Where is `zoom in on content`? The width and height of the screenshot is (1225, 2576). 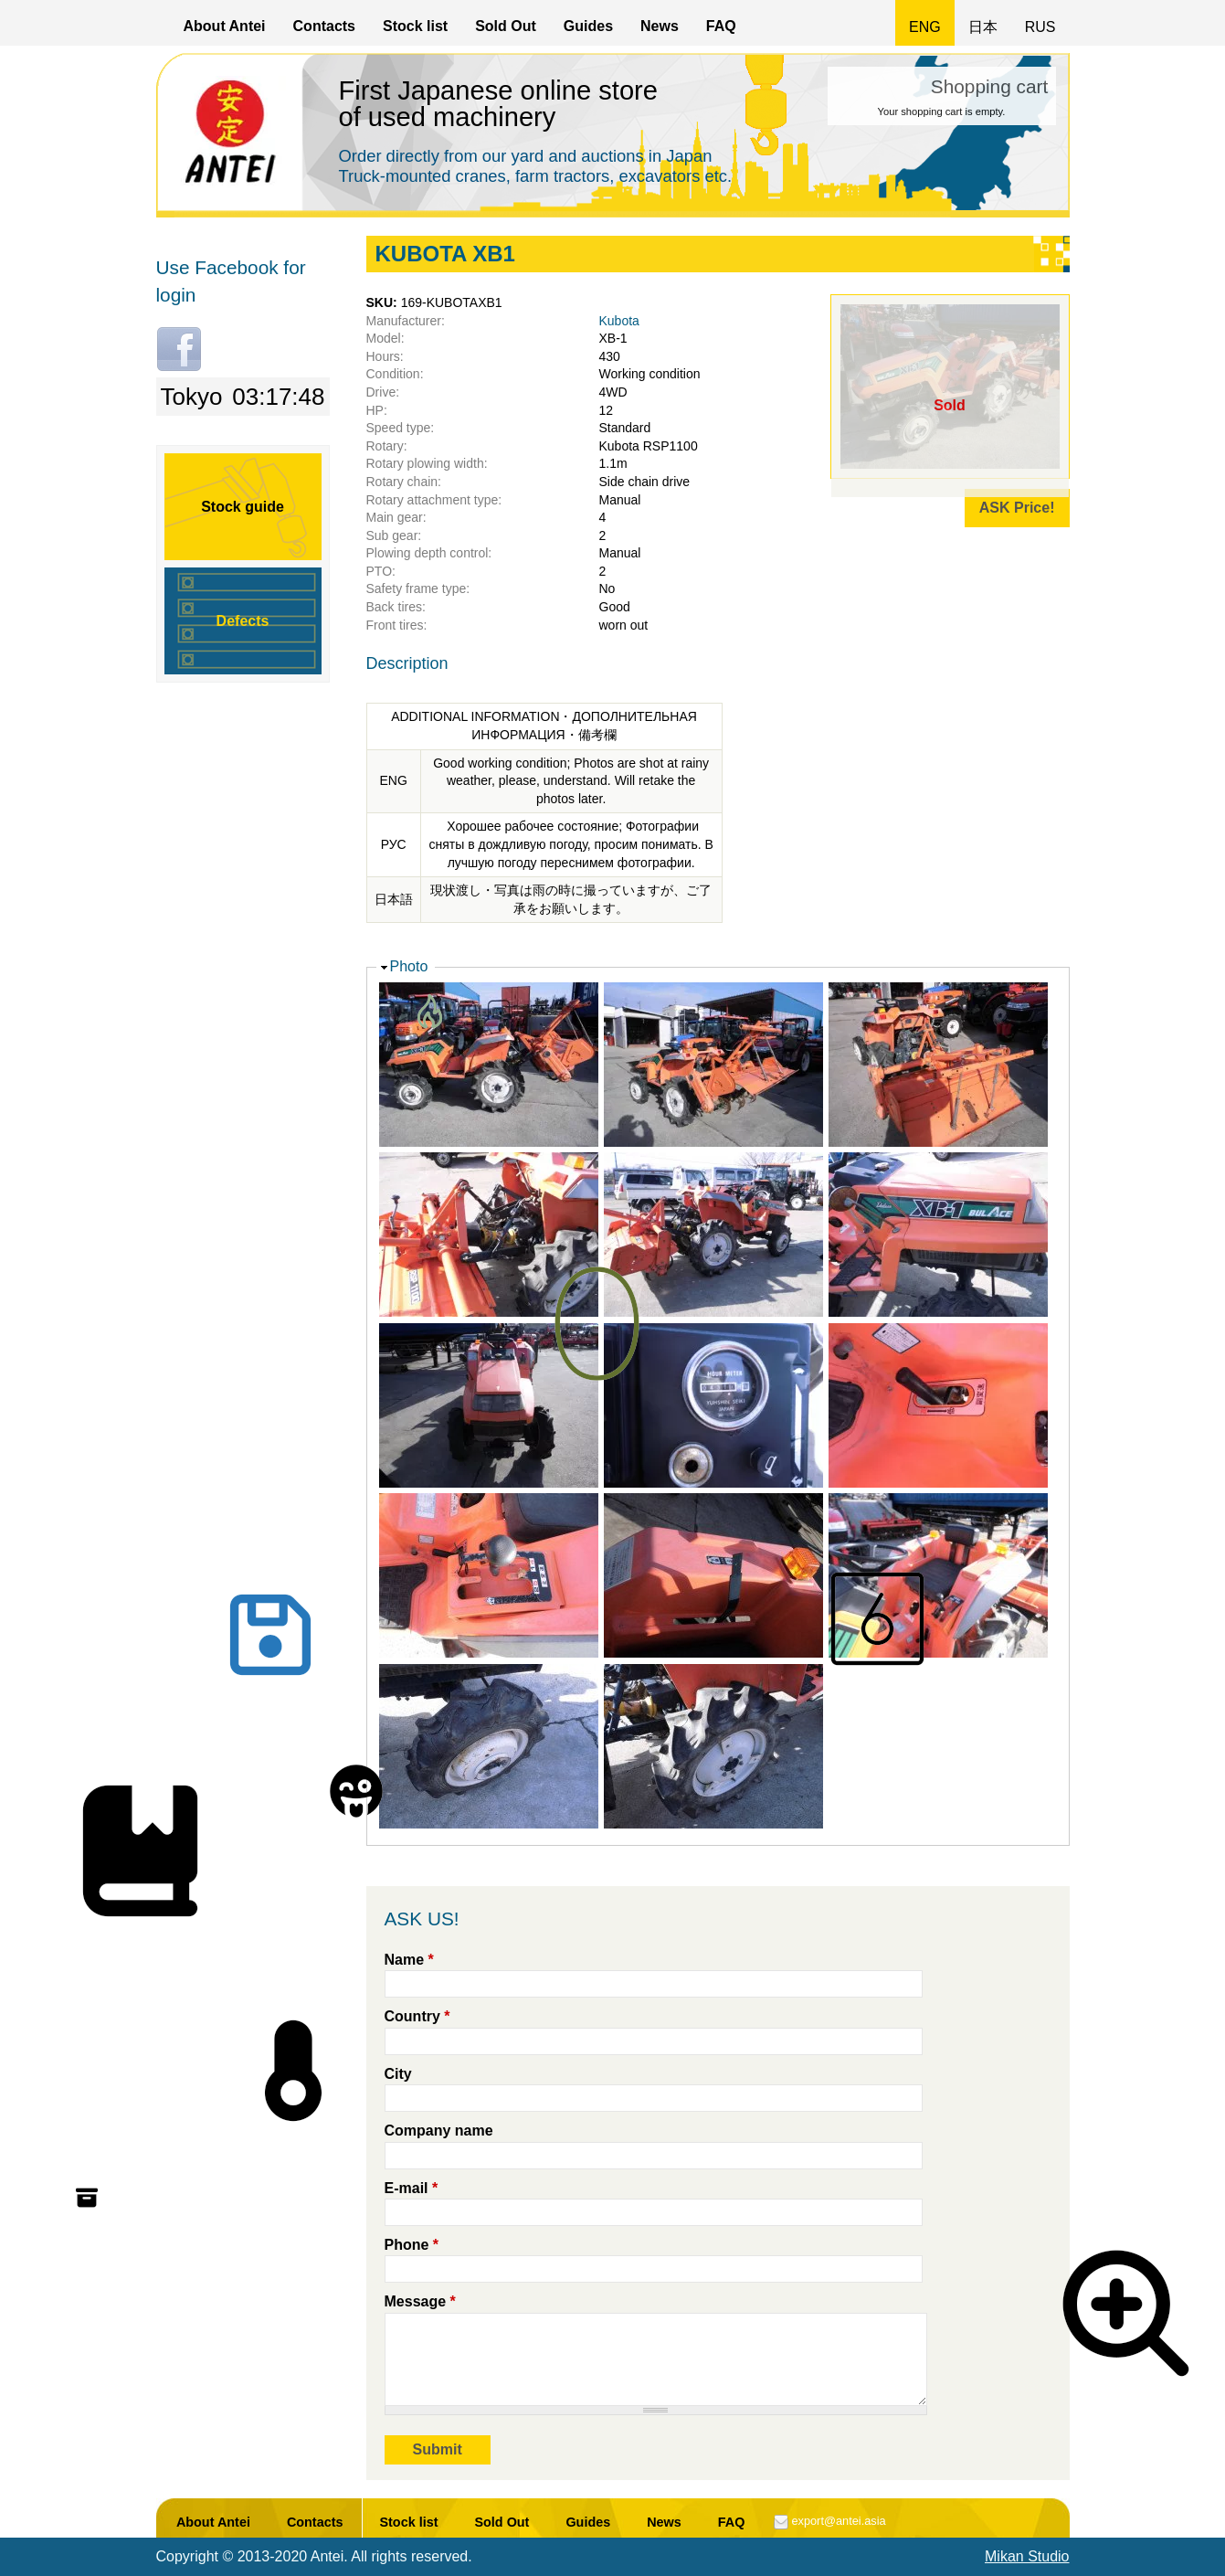
zoom in on content is located at coordinates (1125, 2313).